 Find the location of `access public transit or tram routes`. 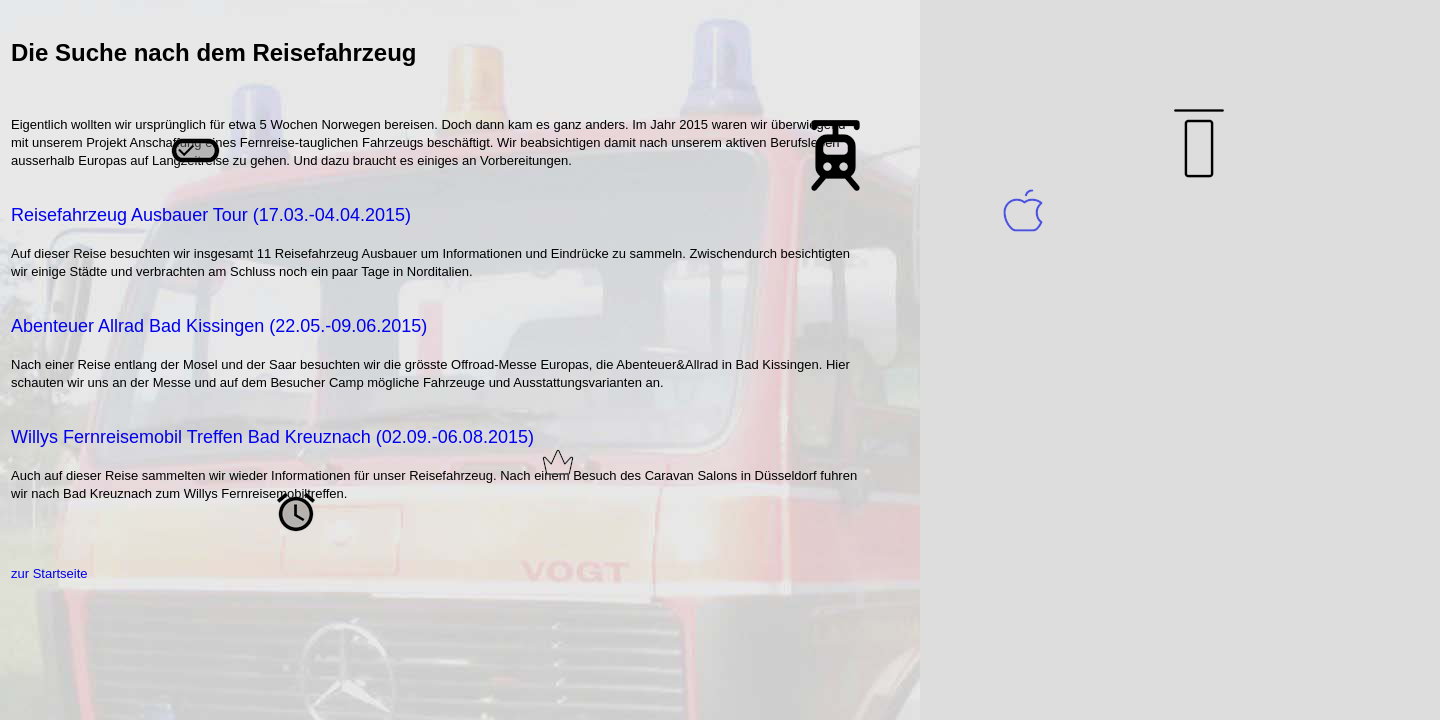

access public transit or tram routes is located at coordinates (835, 154).